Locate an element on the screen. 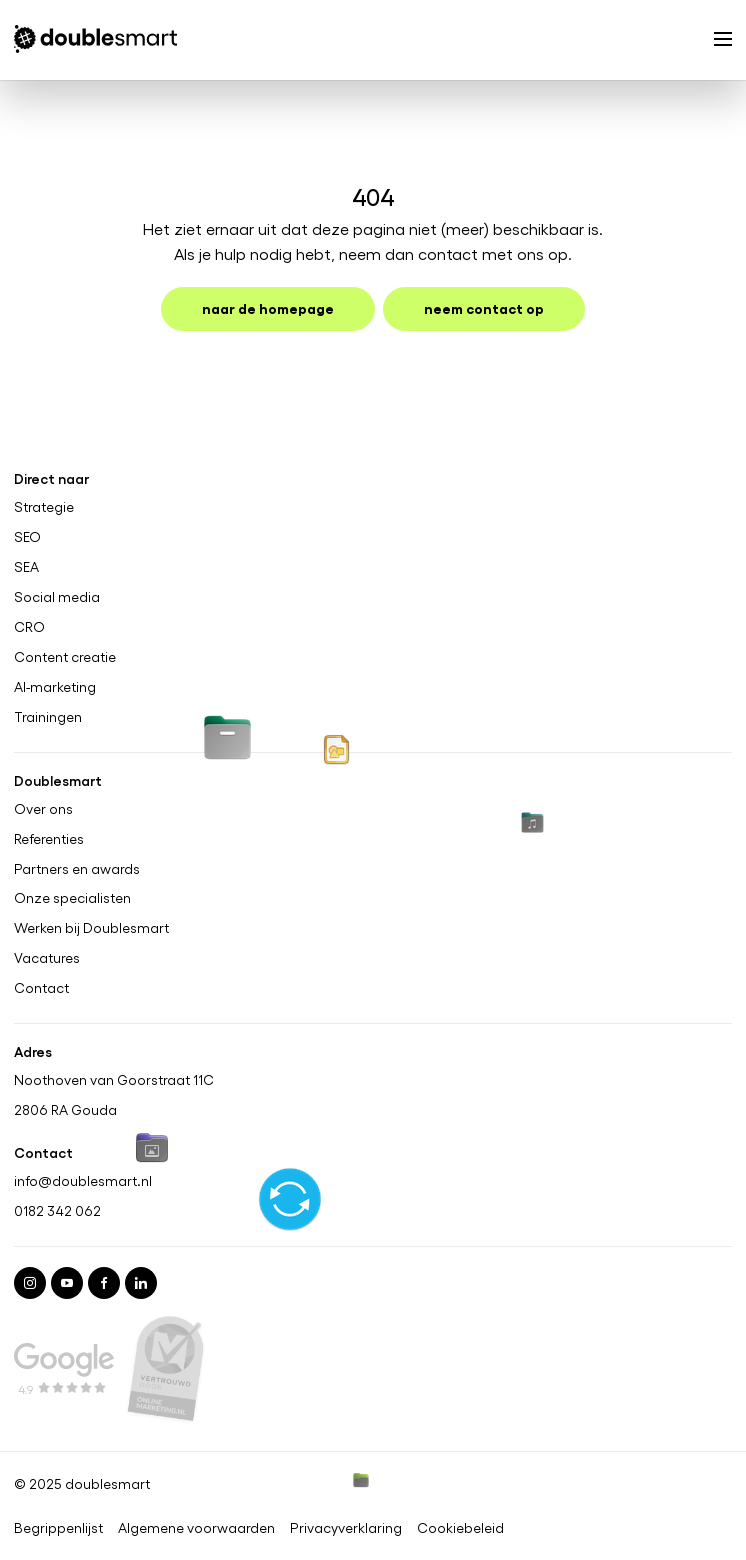 The image size is (746, 1560). indicates file is syncing with shared folder is located at coordinates (290, 1199).